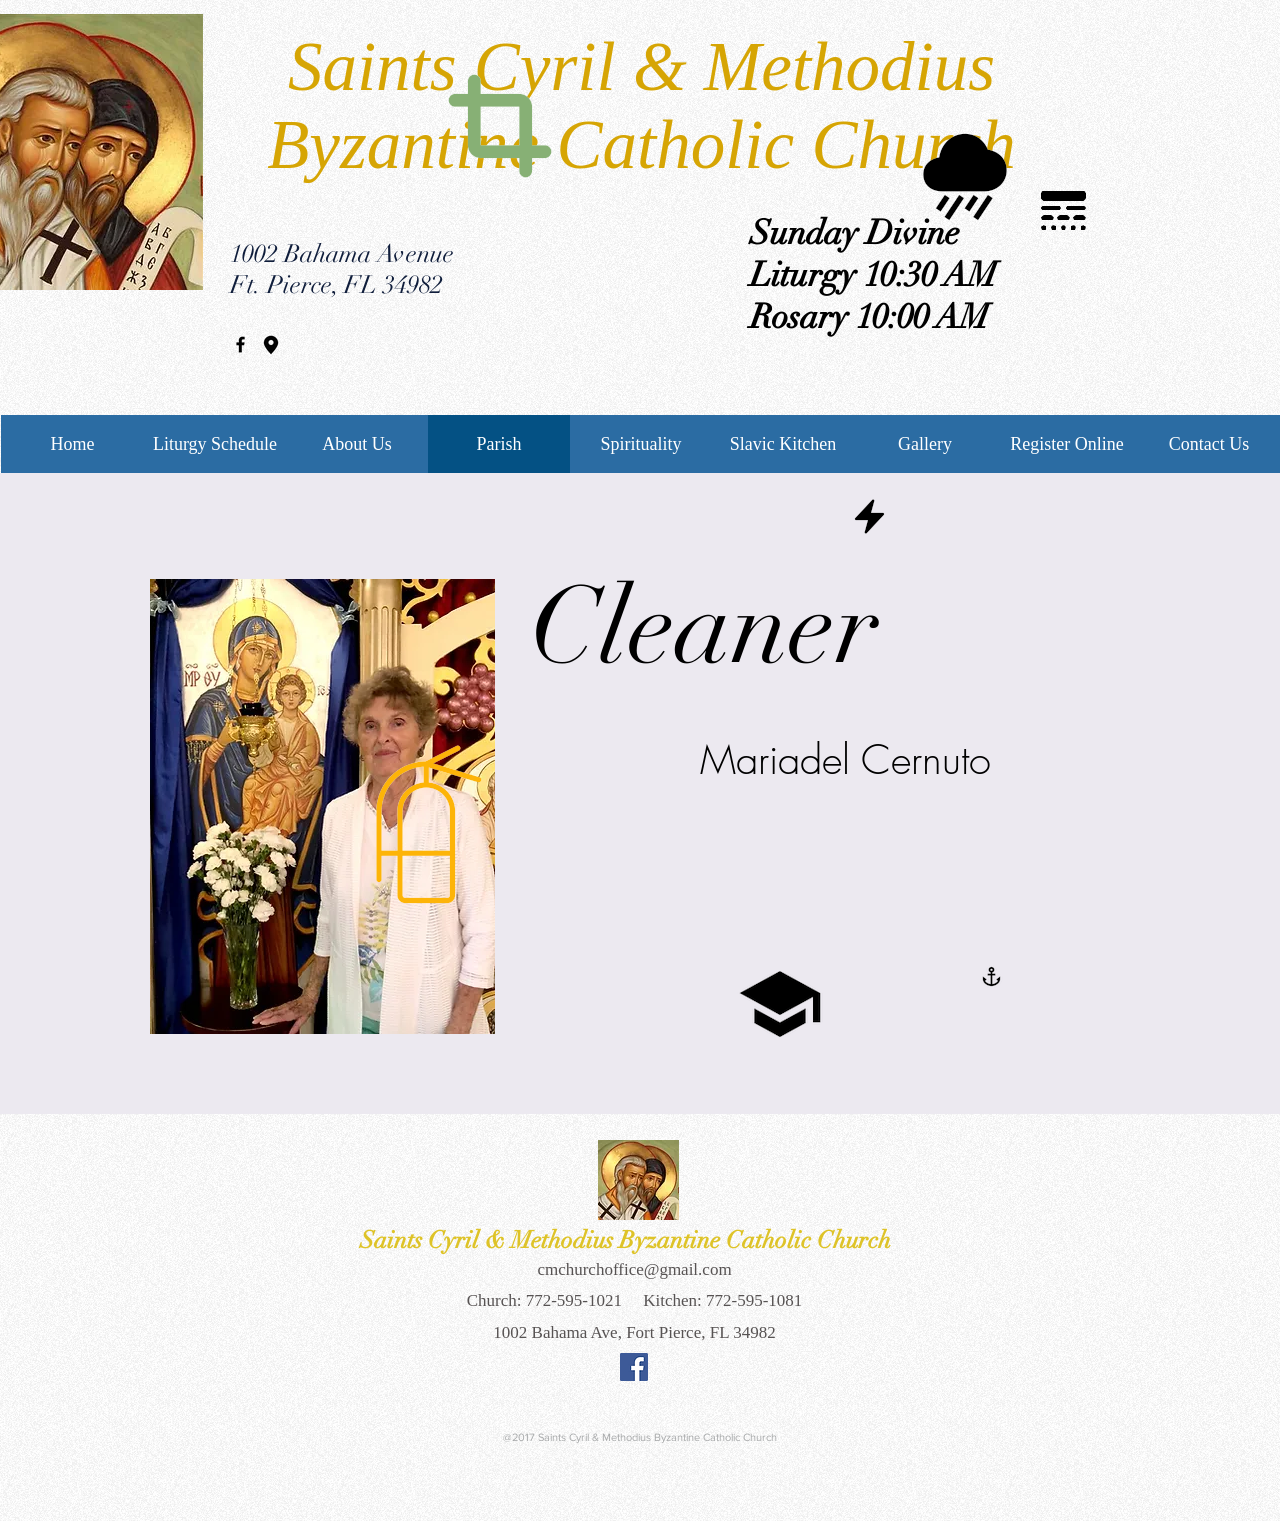 The image size is (1280, 1521). Describe the element at coordinates (991, 976) in the screenshot. I see `anchor a position or element in place` at that location.